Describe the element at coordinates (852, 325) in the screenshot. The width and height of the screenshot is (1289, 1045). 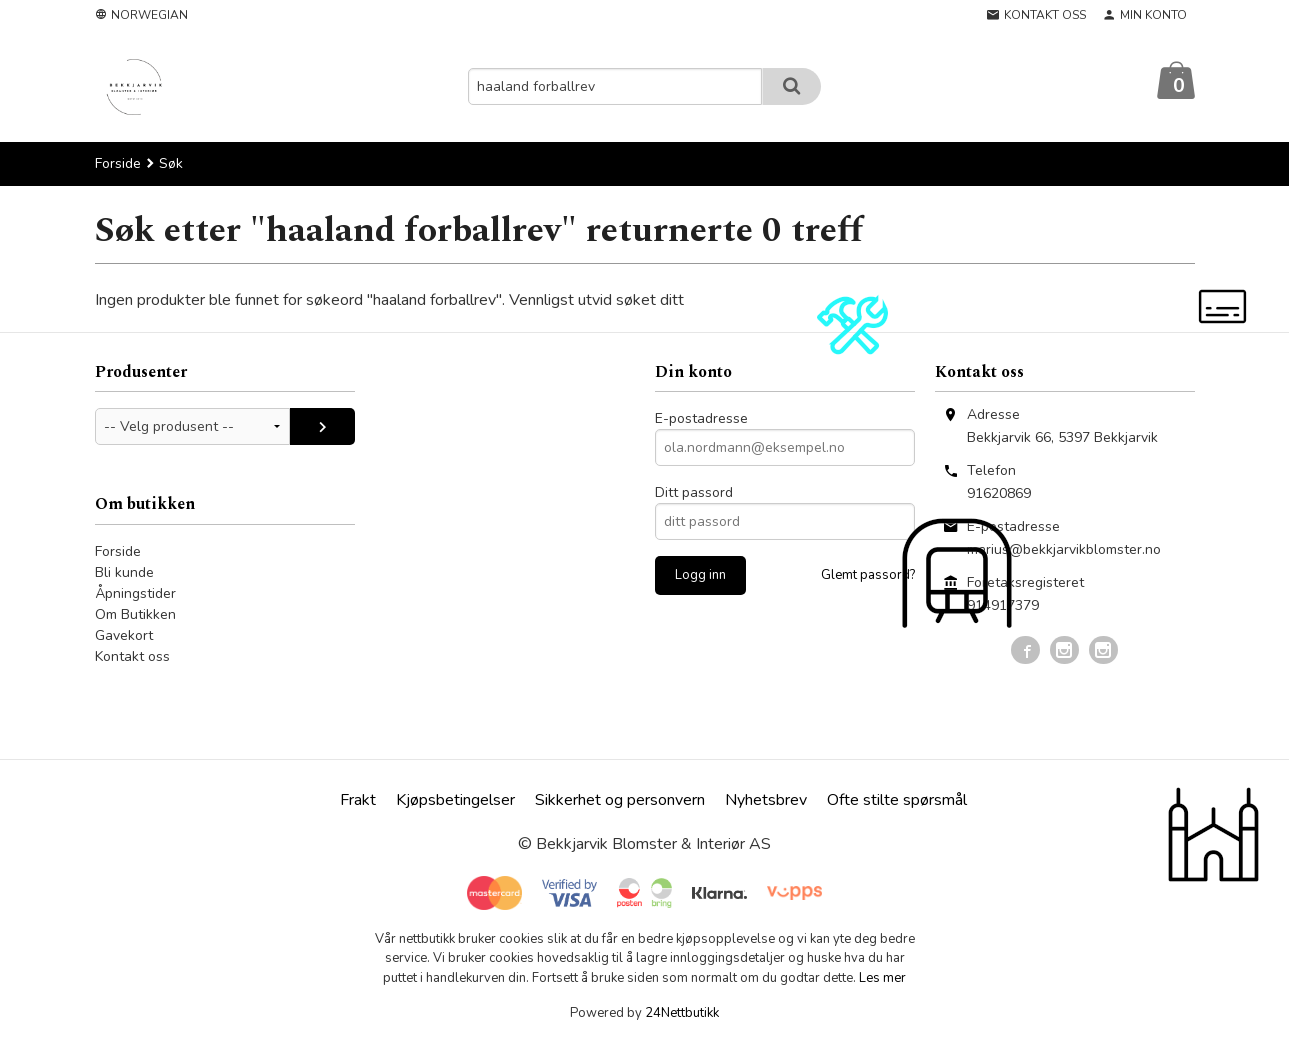
I see `access settings or configuration options` at that location.